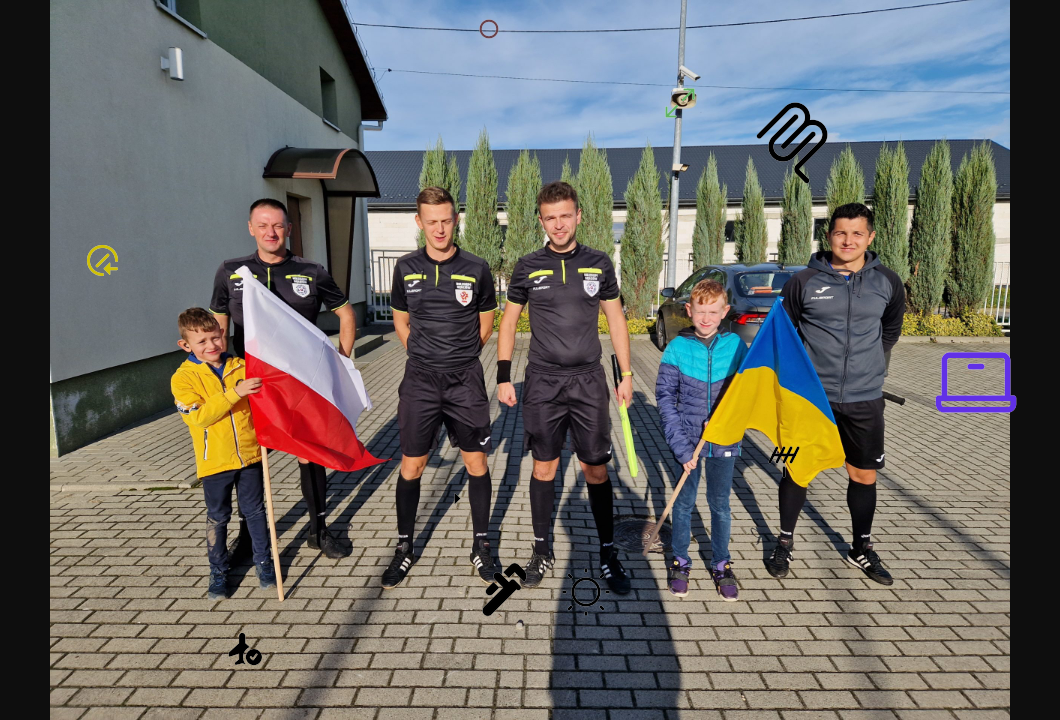  Describe the element at coordinates (976, 381) in the screenshot. I see `switch to desktop view` at that location.